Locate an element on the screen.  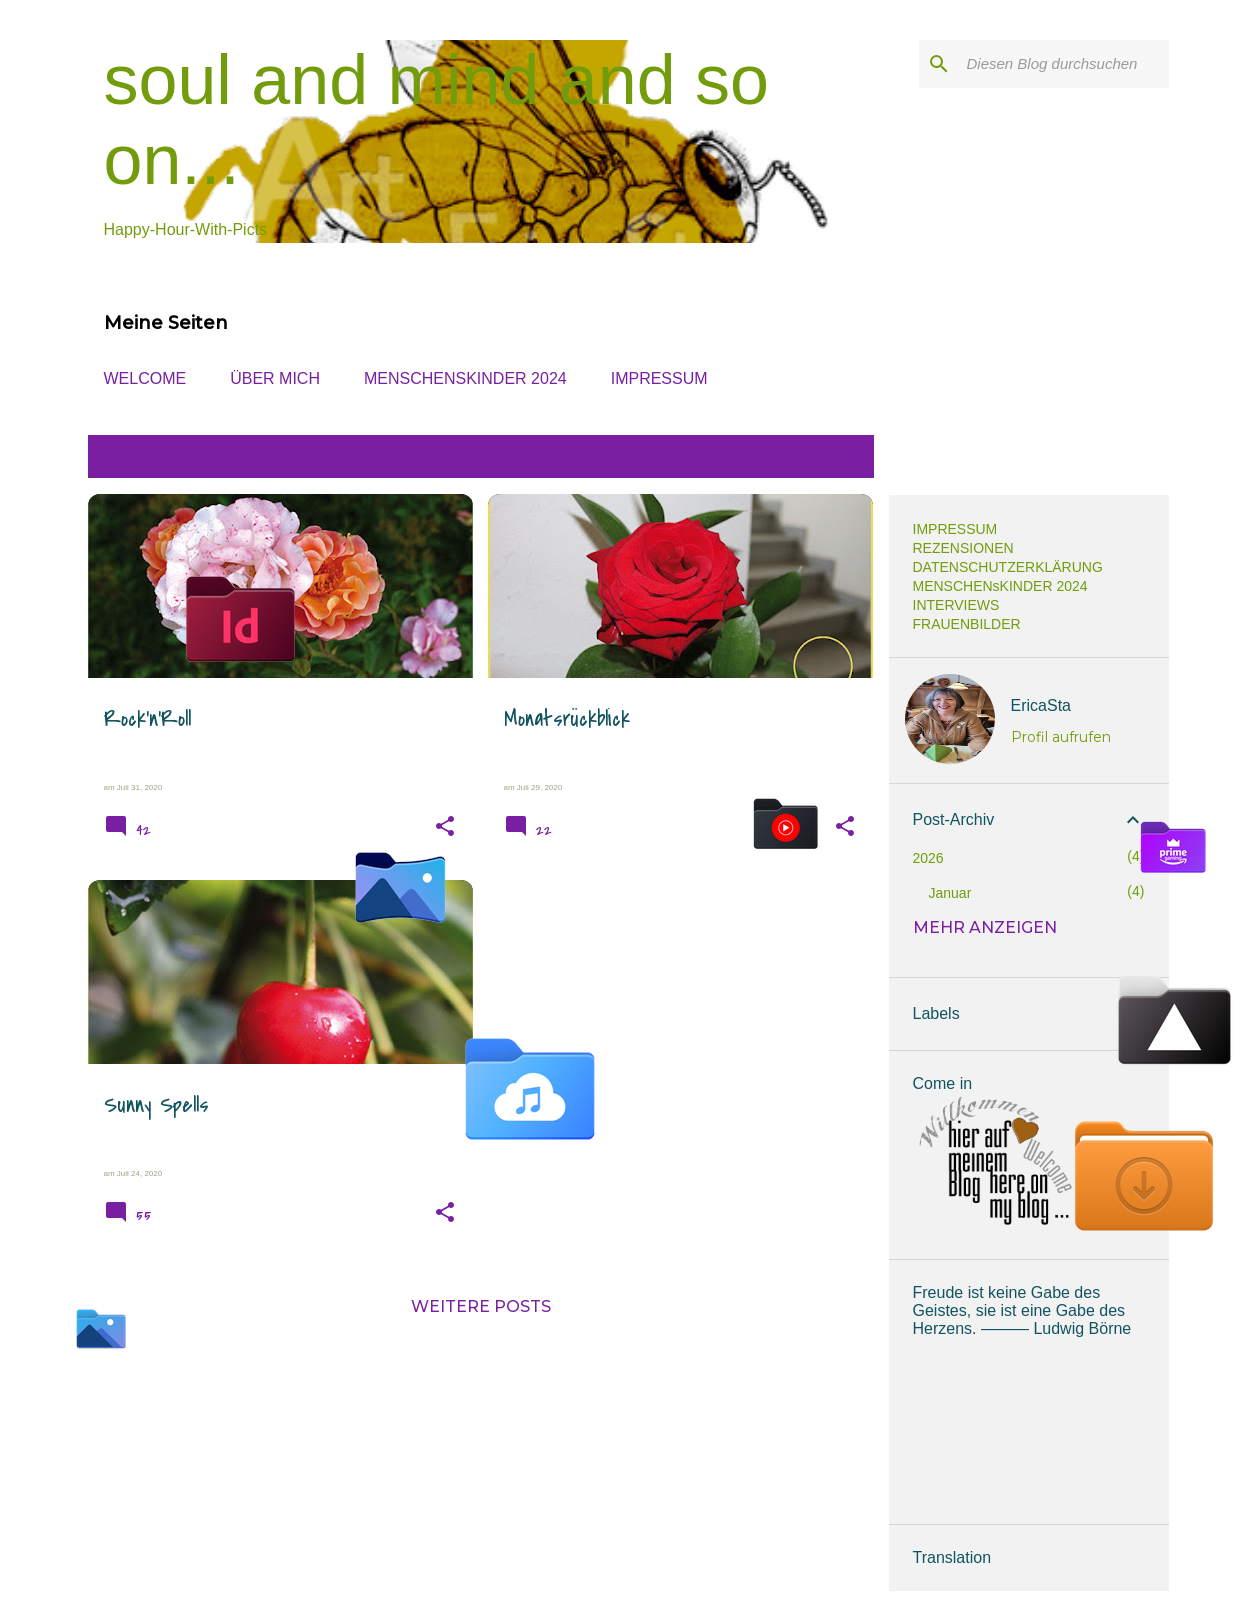
open vercel project files is located at coordinates (1174, 1023).